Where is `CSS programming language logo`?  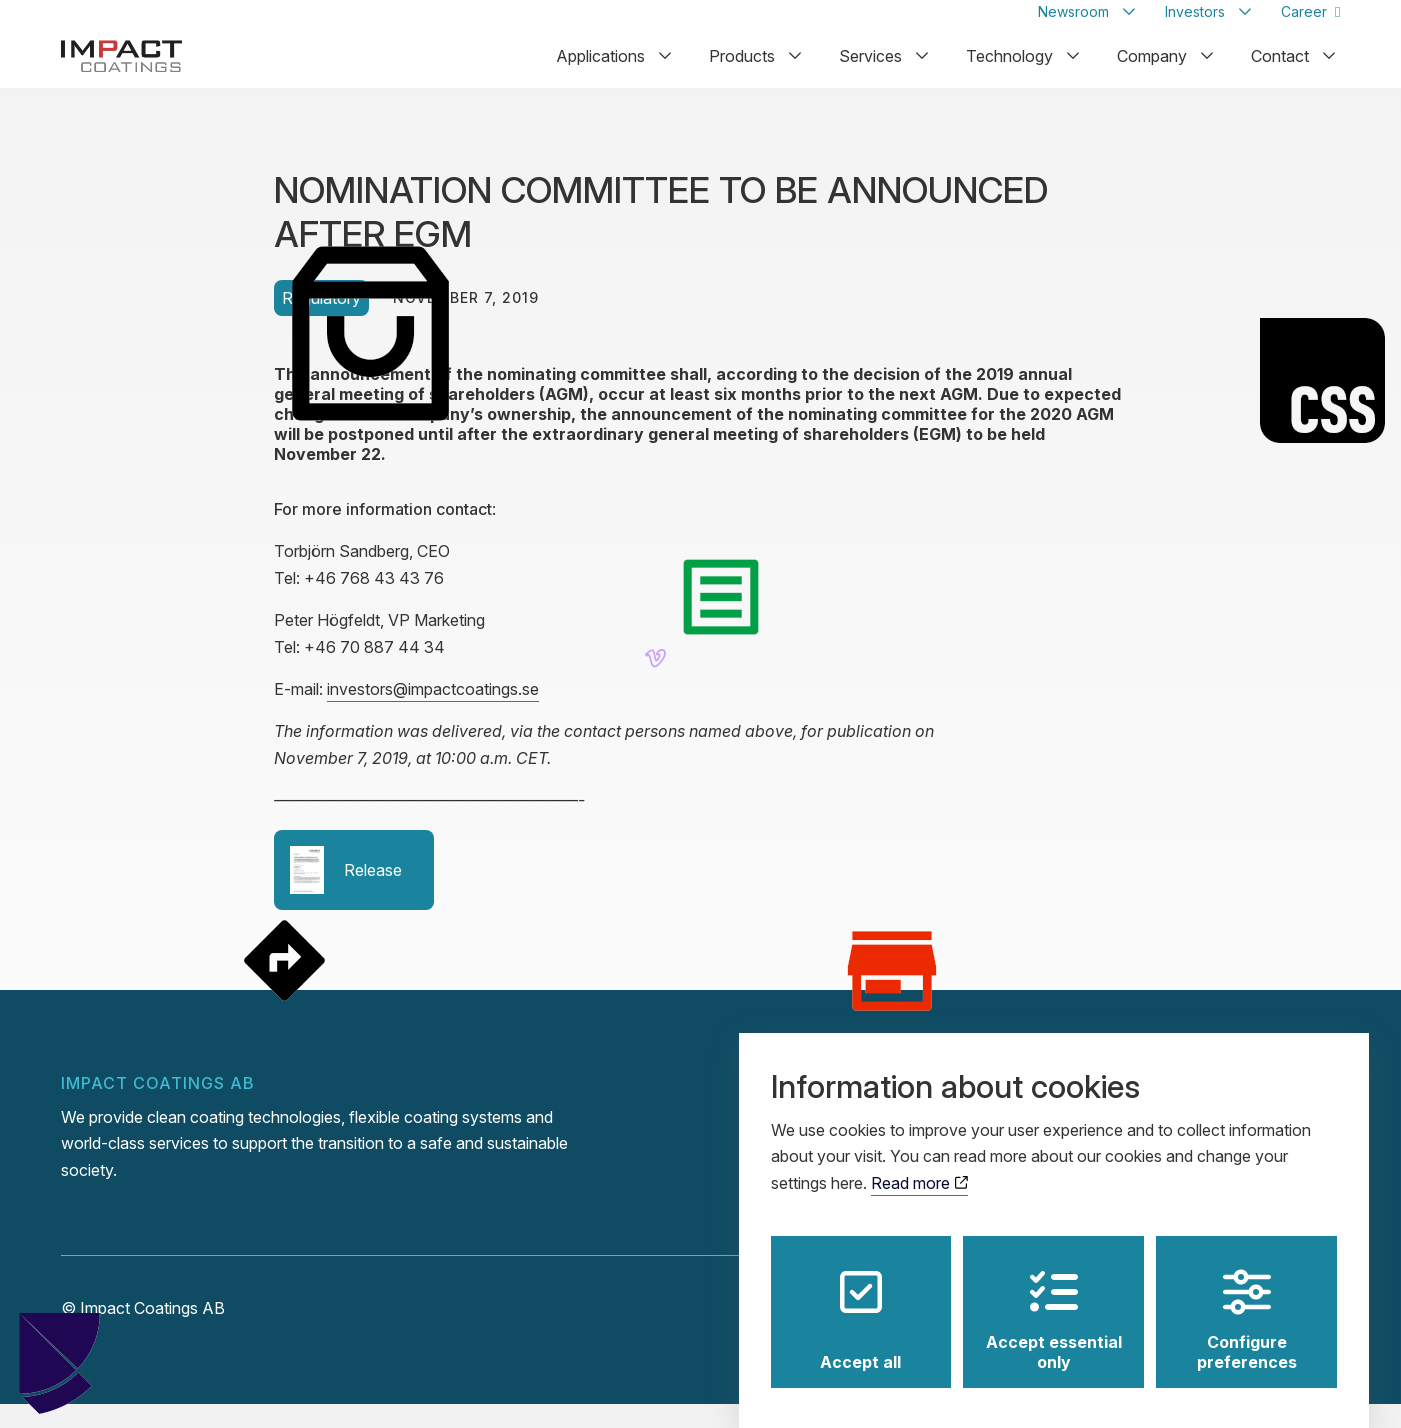 CSS programming language logo is located at coordinates (1322, 380).